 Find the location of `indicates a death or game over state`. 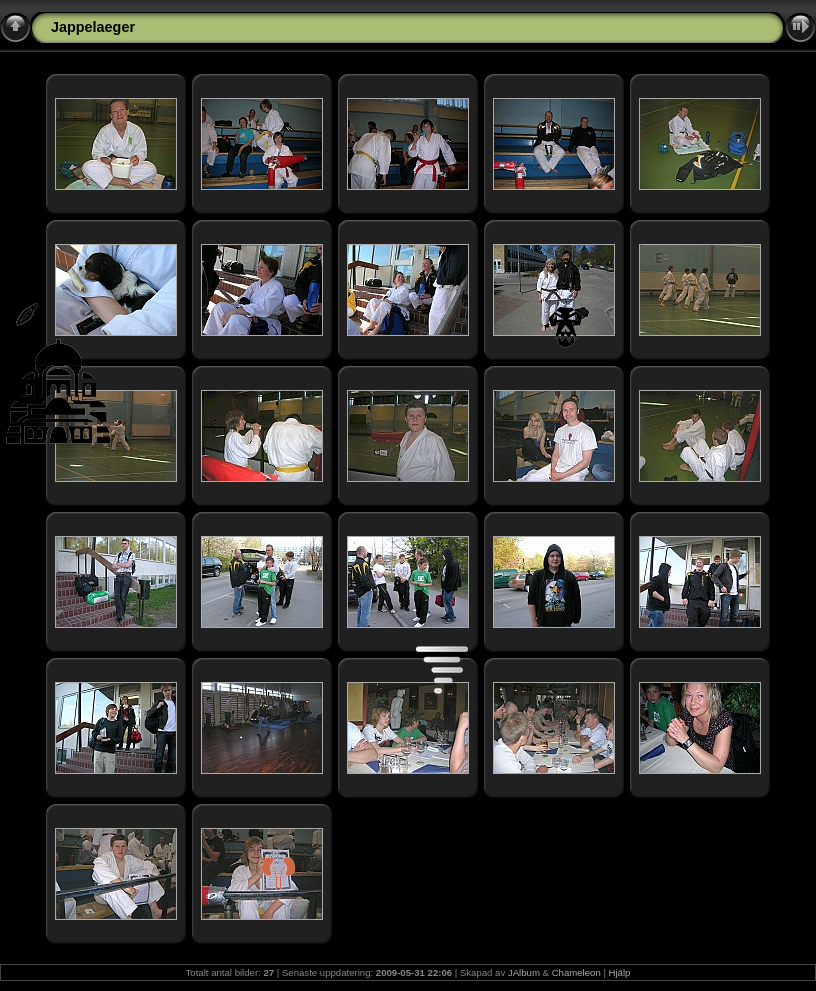

indicates a death or game over state is located at coordinates (565, 327).